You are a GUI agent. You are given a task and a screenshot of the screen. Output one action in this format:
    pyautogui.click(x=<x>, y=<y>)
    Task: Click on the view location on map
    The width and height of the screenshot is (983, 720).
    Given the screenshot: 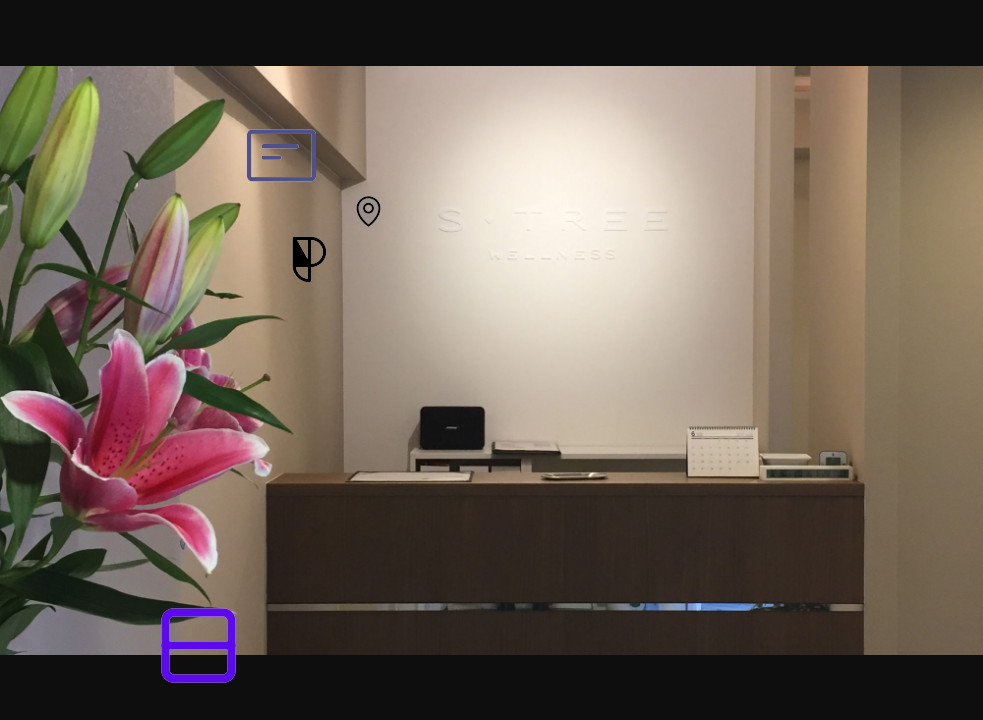 What is the action you would take?
    pyautogui.click(x=368, y=211)
    